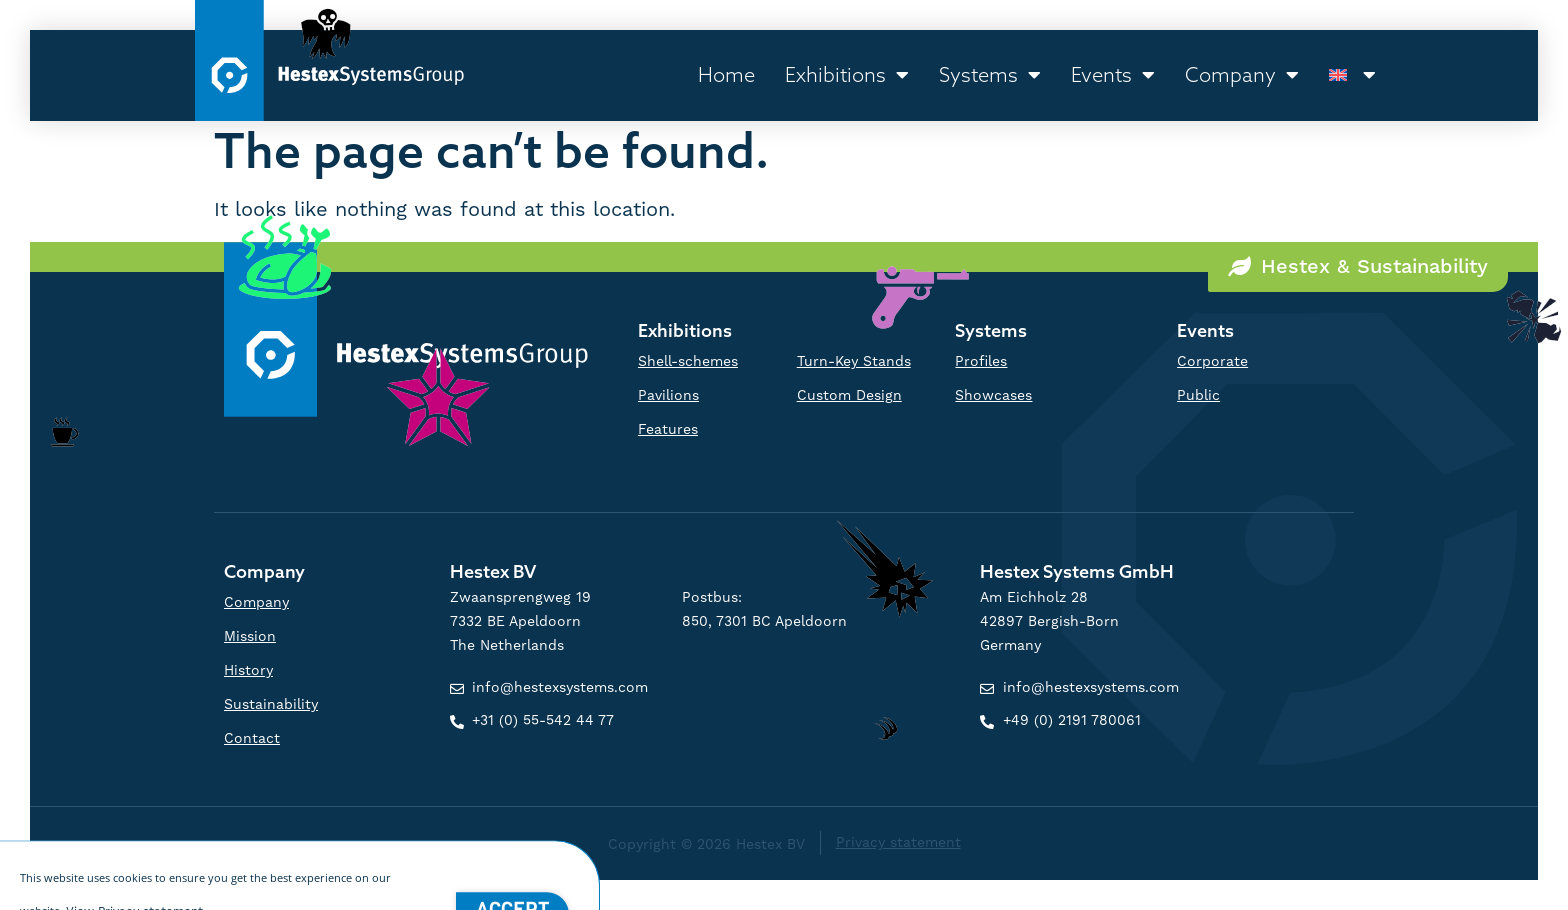 The image size is (1568, 910). Describe the element at coordinates (920, 297) in the screenshot. I see `access weapons or firearms inventory` at that location.